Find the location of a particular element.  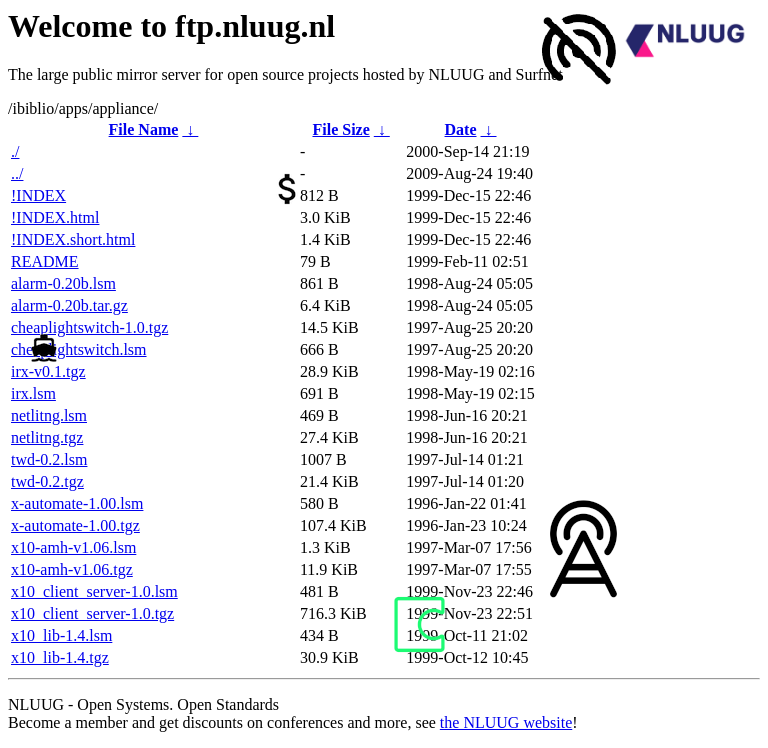

indicates cellular network signal or connectivity is located at coordinates (583, 550).